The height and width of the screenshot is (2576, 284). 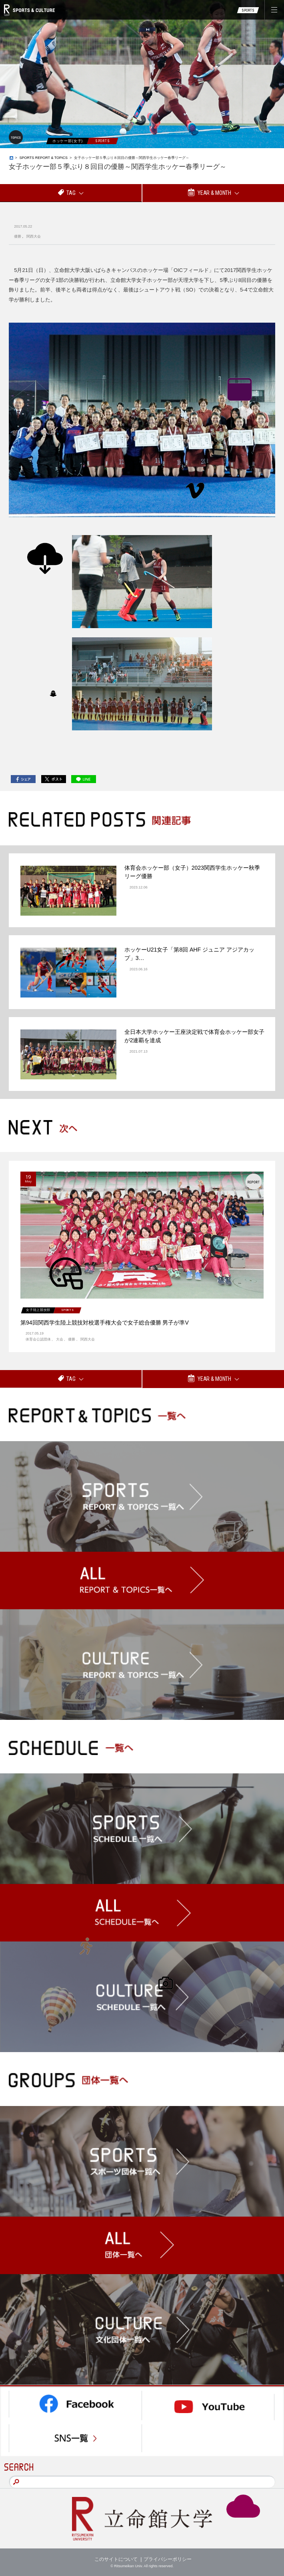 What do you see at coordinates (45, 558) in the screenshot?
I see `download file from cloud storage` at bounding box center [45, 558].